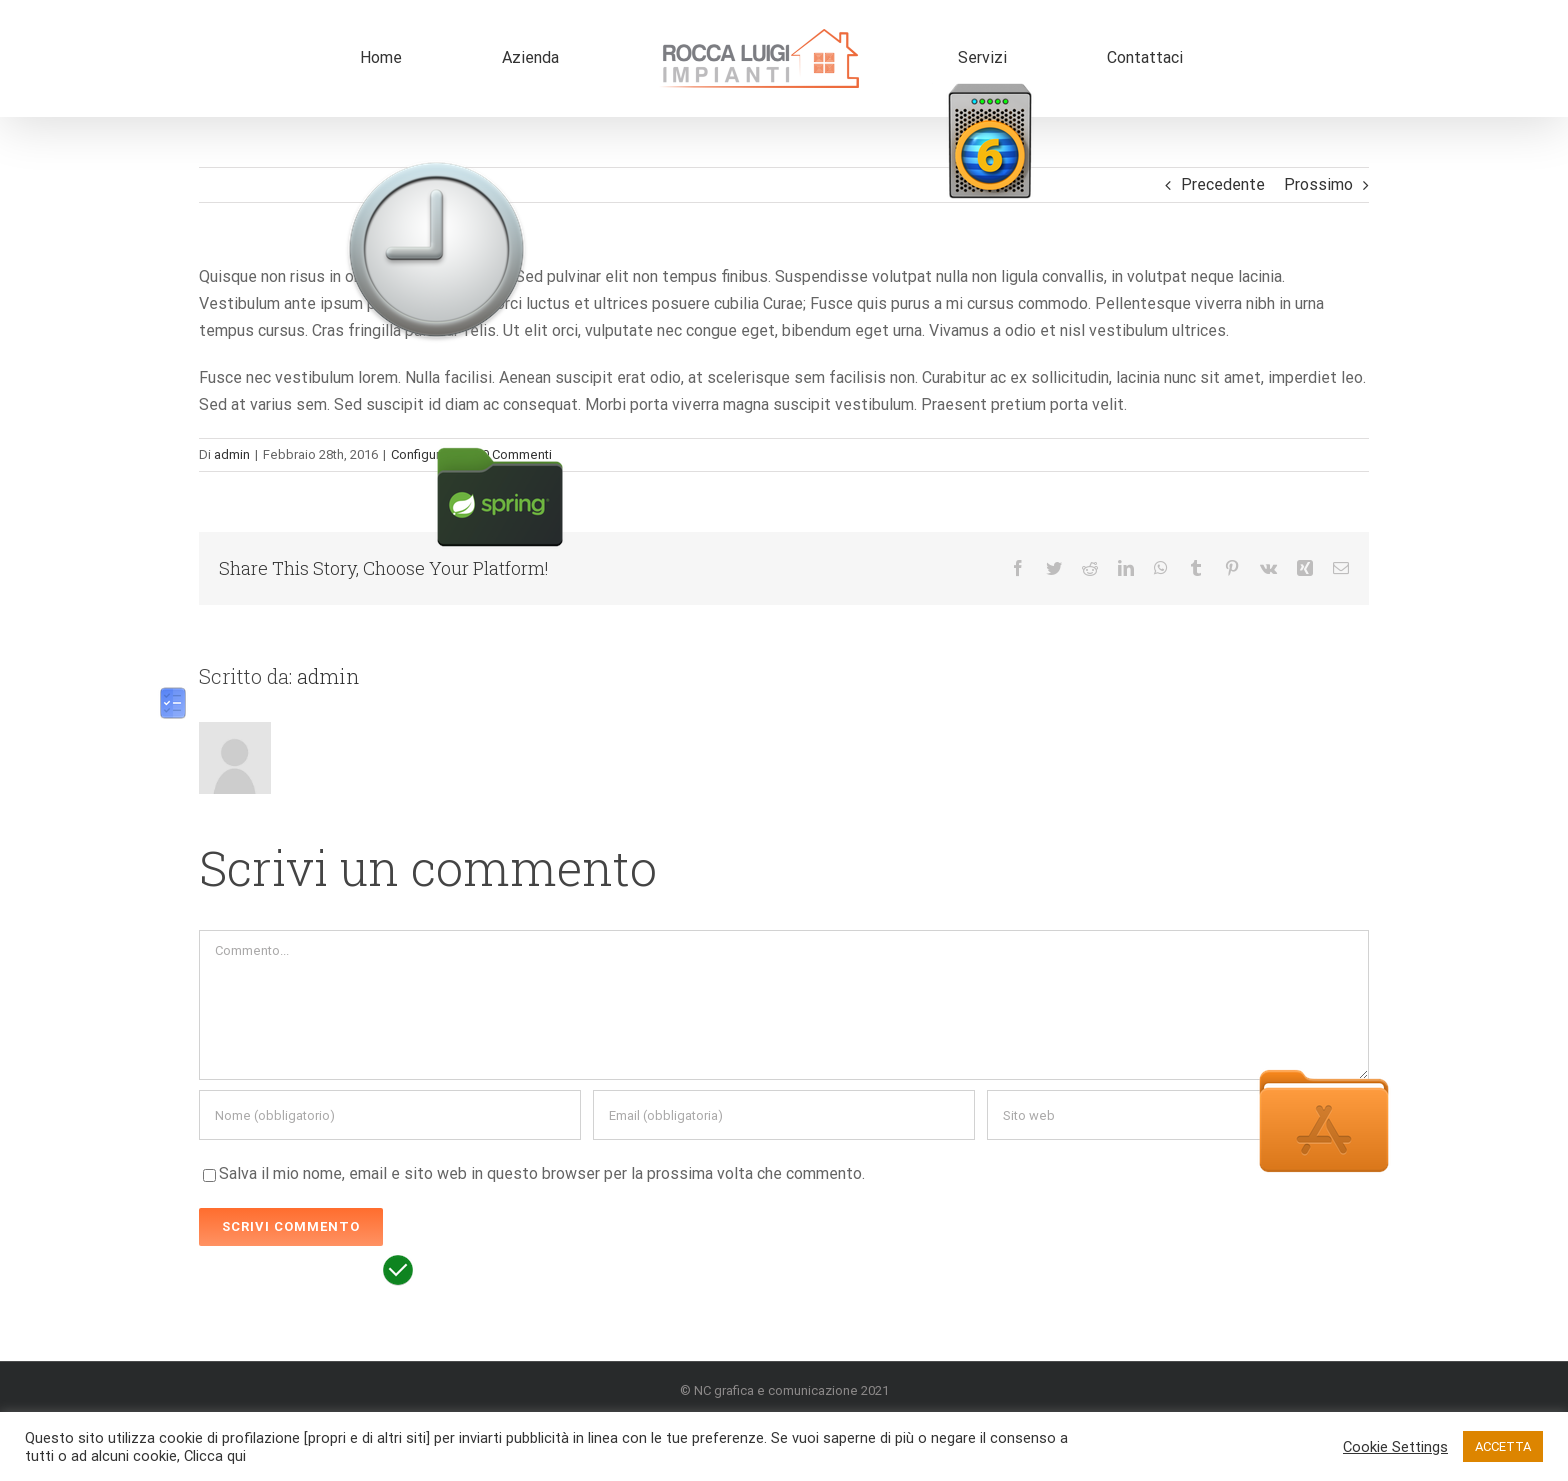  Describe the element at coordinates (398, 1270) in the screenshot. I see `dropbox file sync complete` at that location.